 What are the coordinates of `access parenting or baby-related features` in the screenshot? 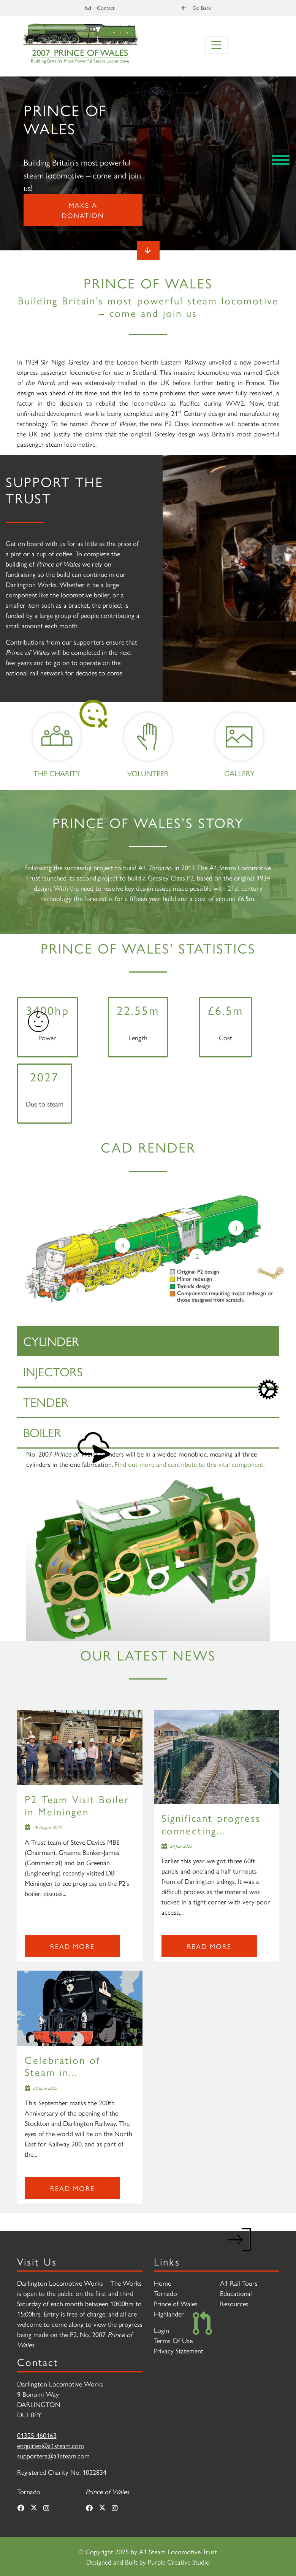 It's located at (38, 1022).